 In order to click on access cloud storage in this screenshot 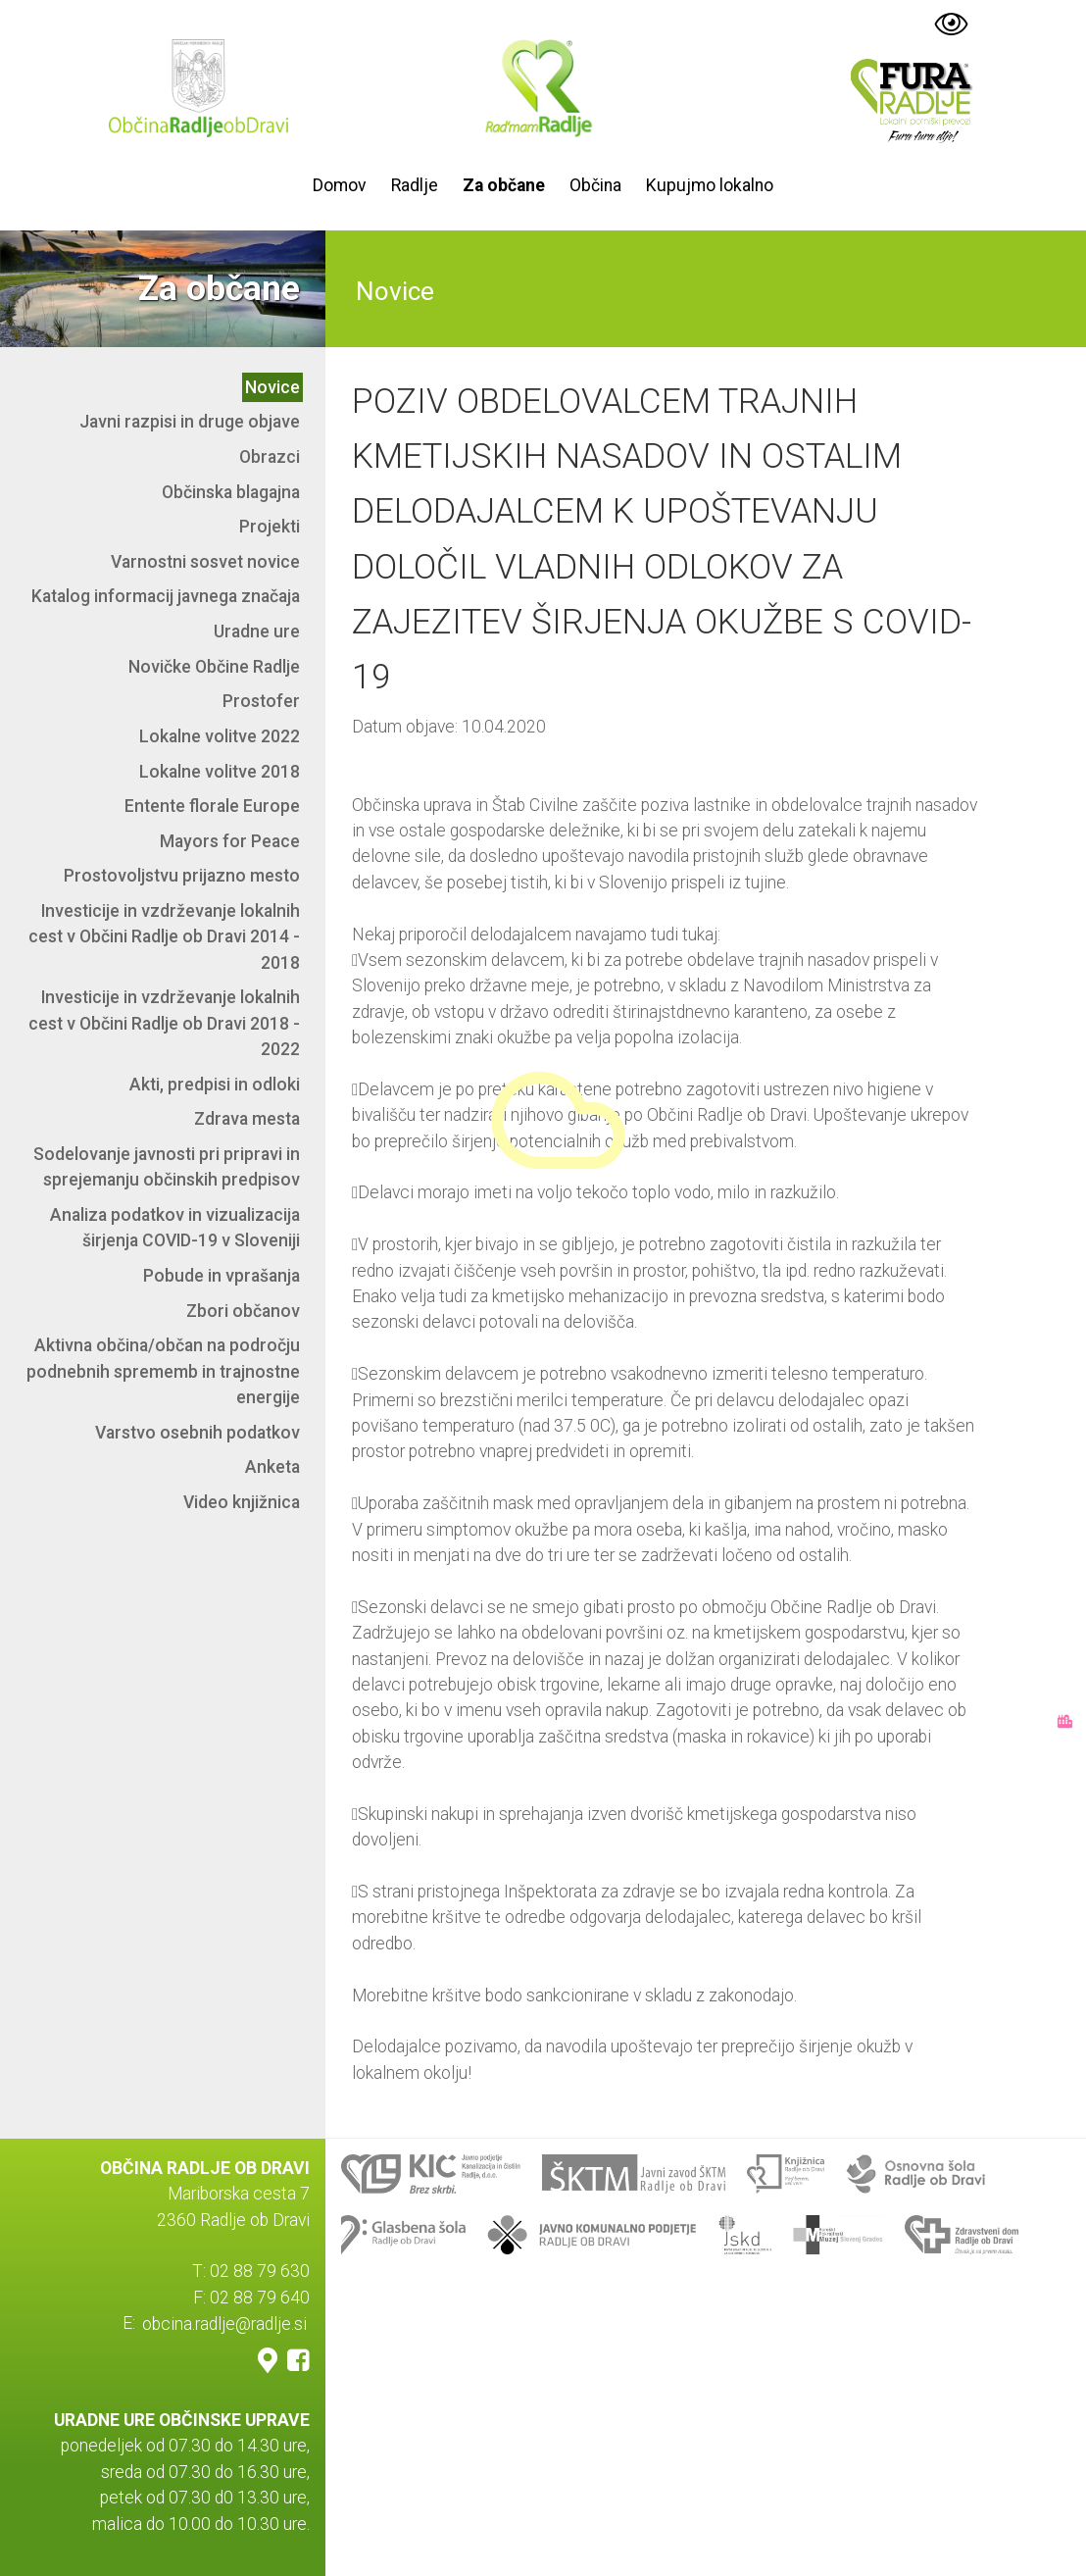, I will do `click(558, 1120)`.